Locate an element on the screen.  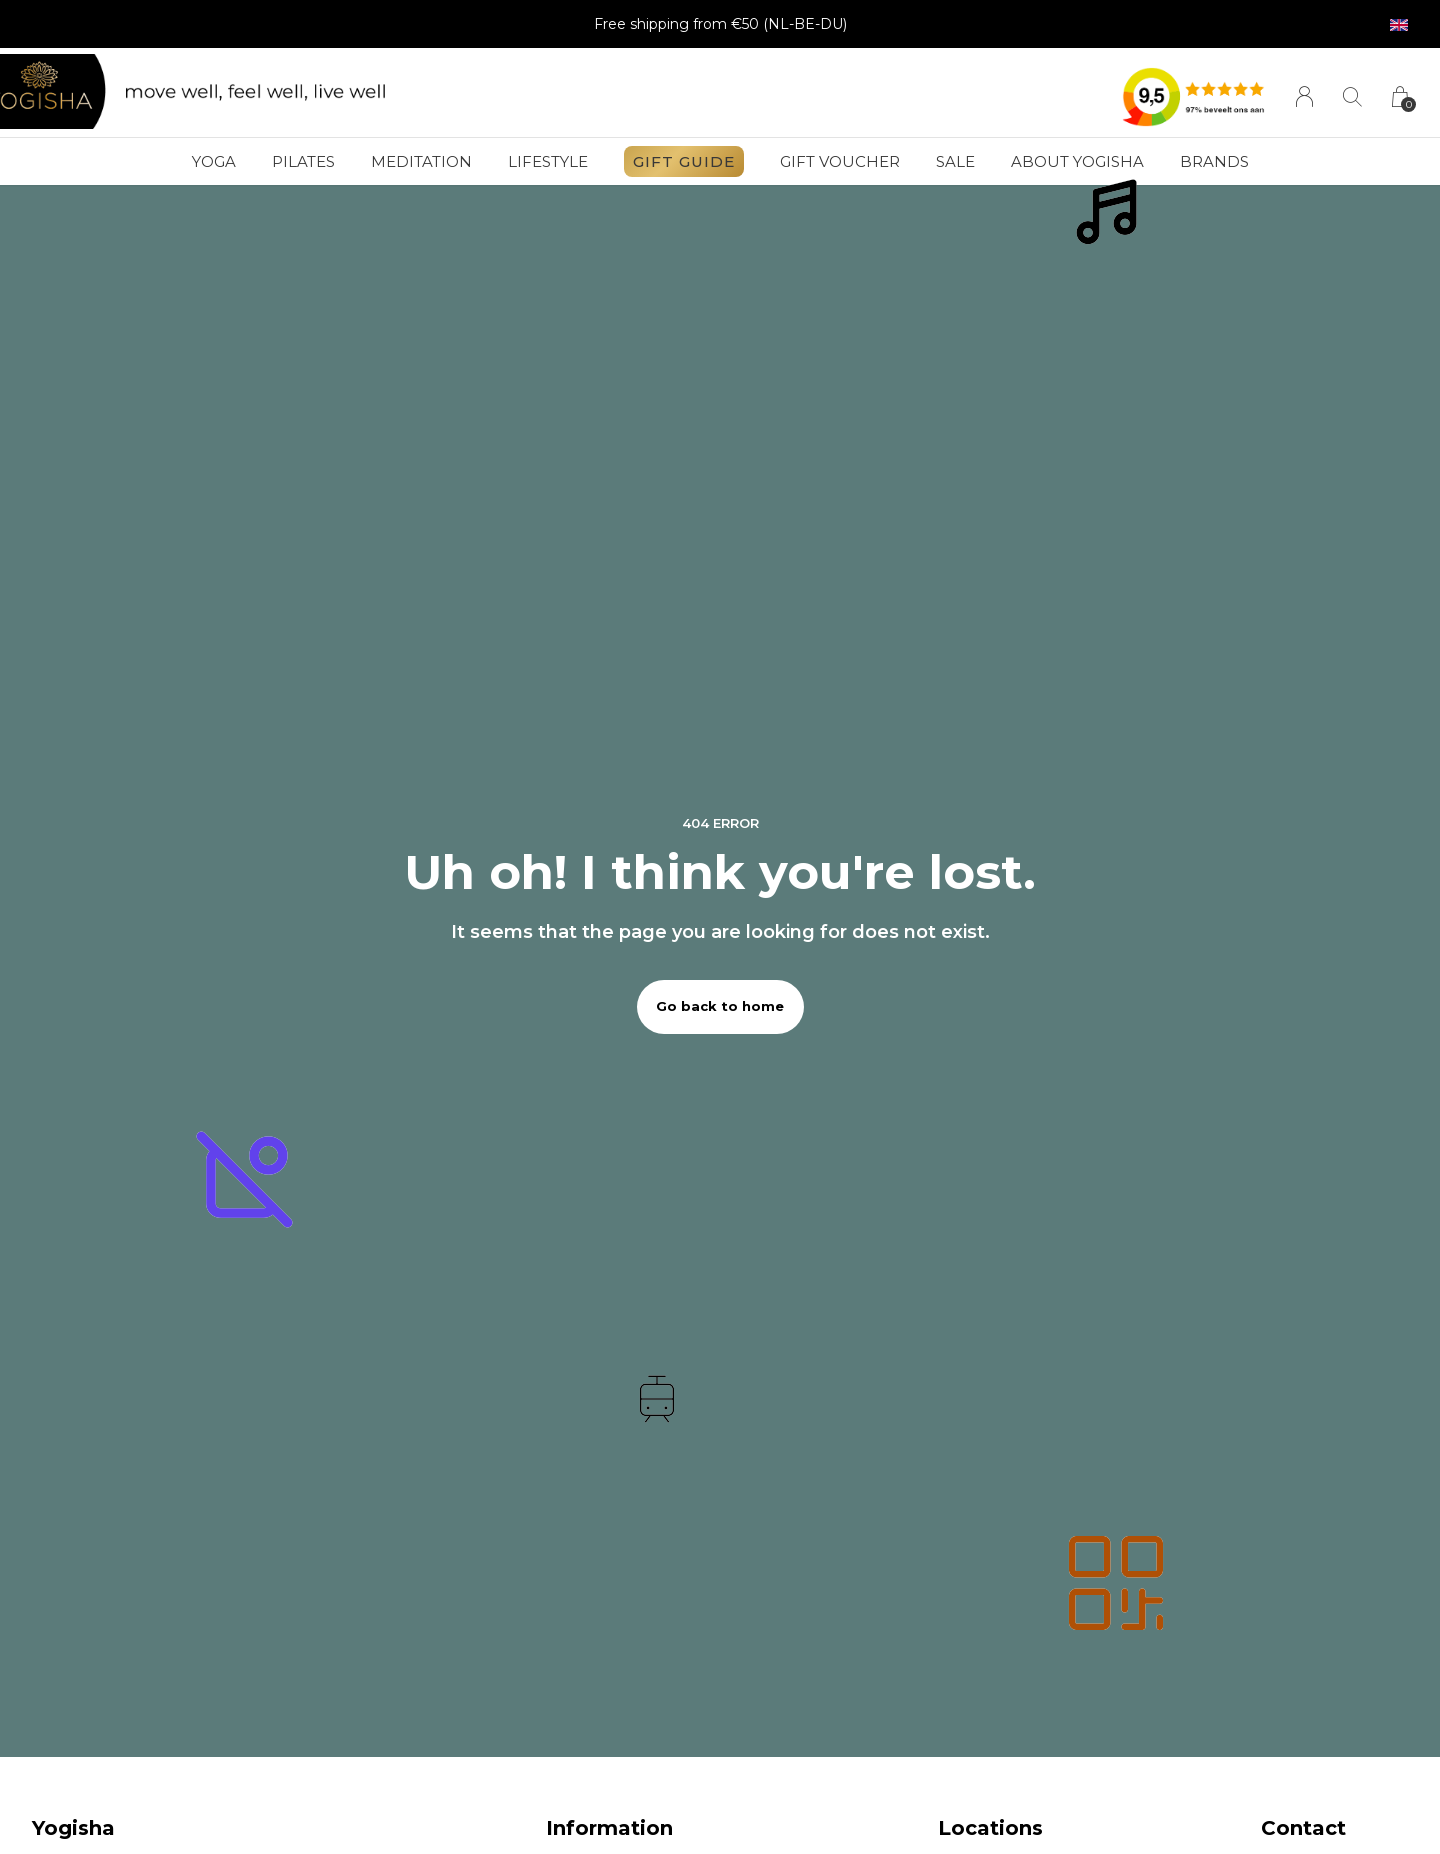
access music library or audio files is located at coordinates (1110, 213).